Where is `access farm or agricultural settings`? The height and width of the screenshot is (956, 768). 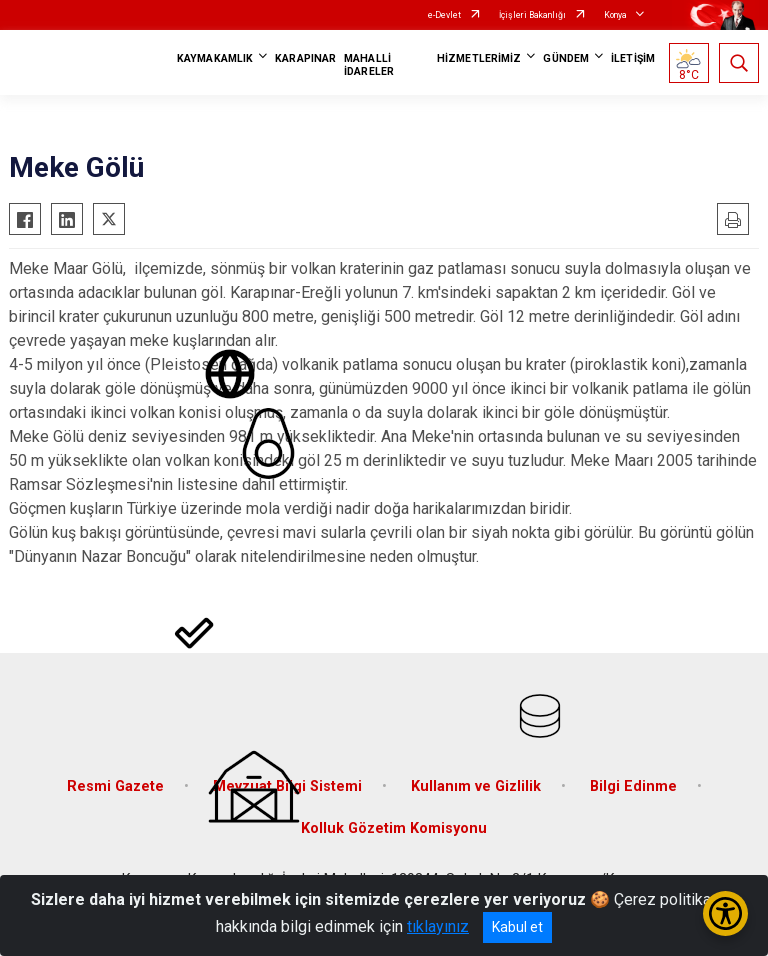 access farm or agricultural settings is located at coordinates (254, 793).